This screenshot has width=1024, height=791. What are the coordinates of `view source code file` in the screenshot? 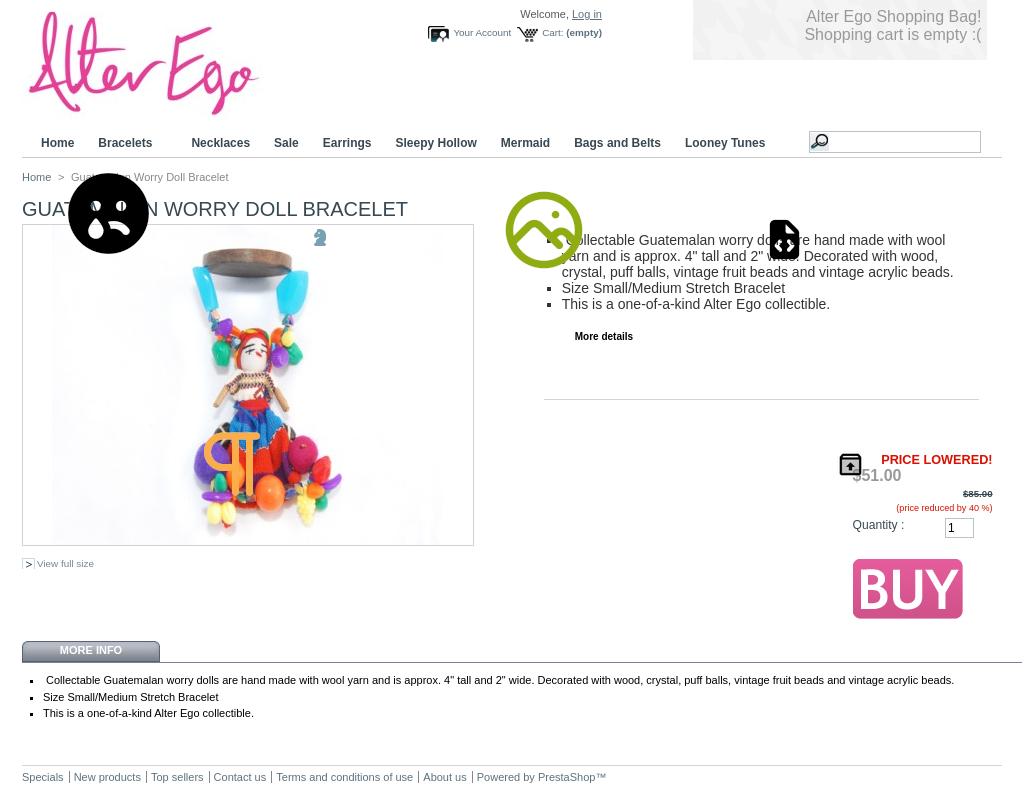 It's located at (784, 239).